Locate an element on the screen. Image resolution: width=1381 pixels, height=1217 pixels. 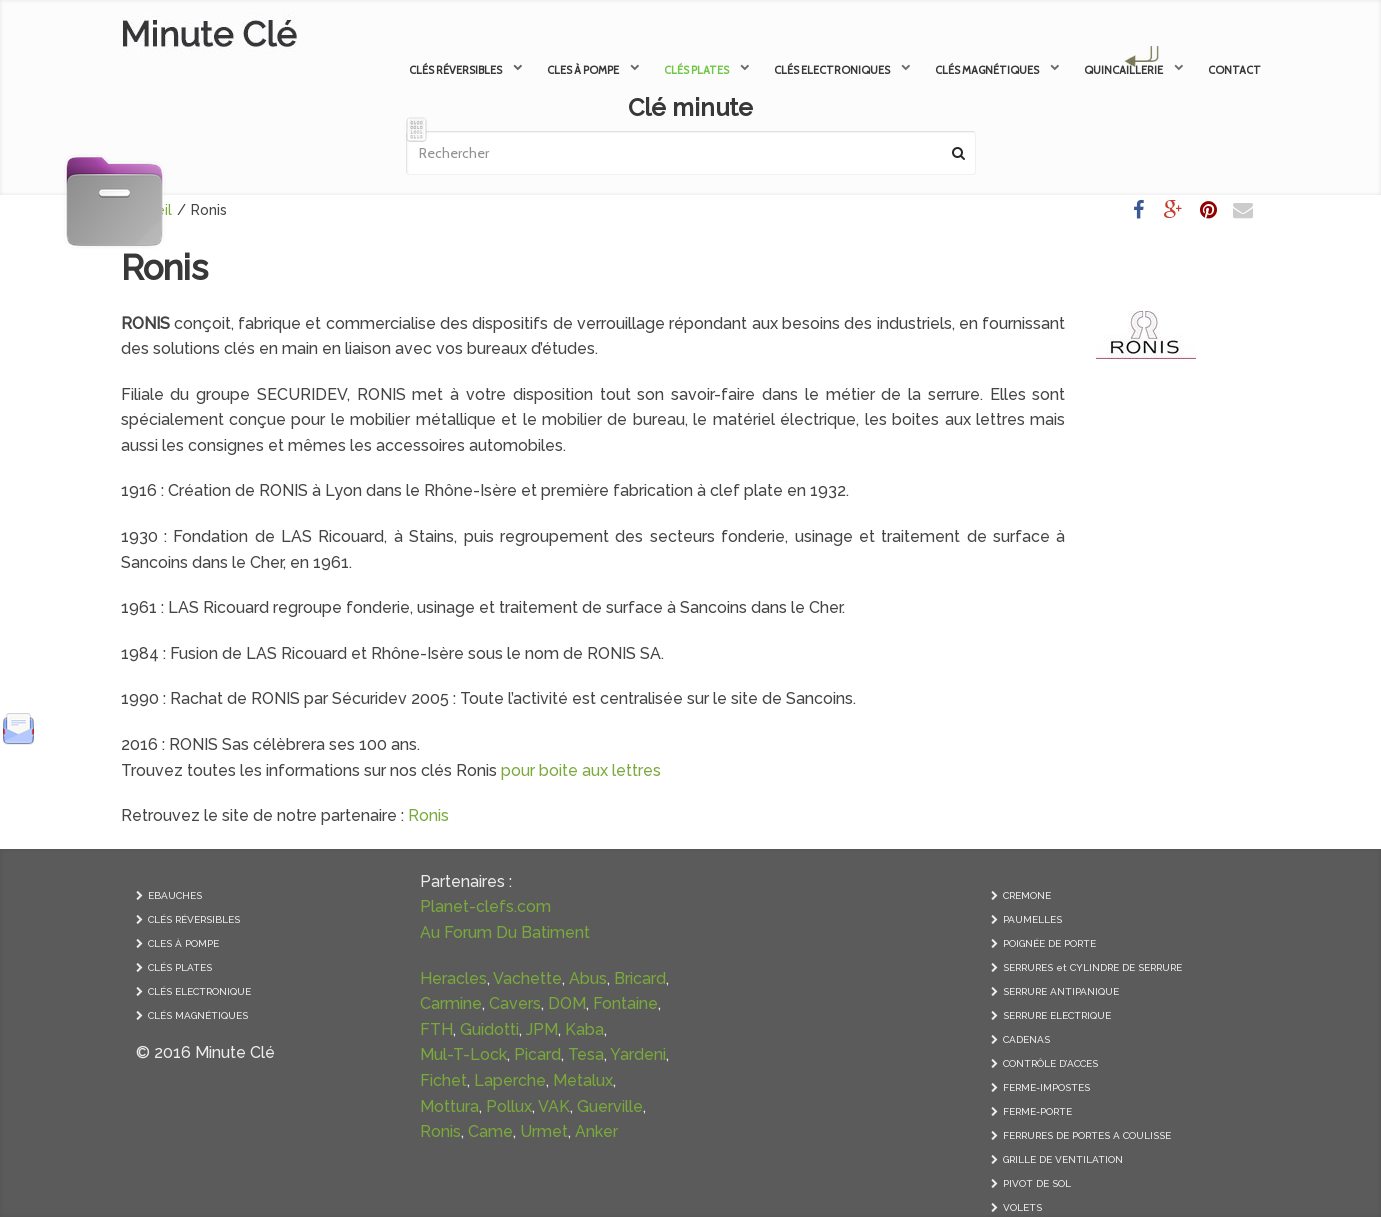
reply to all recipients of an email is located at coordinates (1141, 54).